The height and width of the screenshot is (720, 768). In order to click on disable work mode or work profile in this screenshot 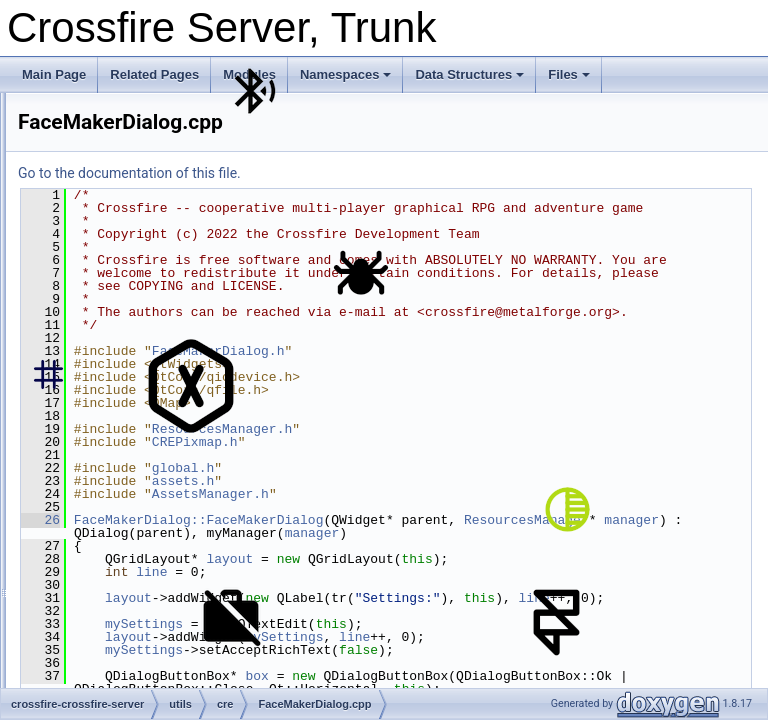, I will do `click(231, 617)`.